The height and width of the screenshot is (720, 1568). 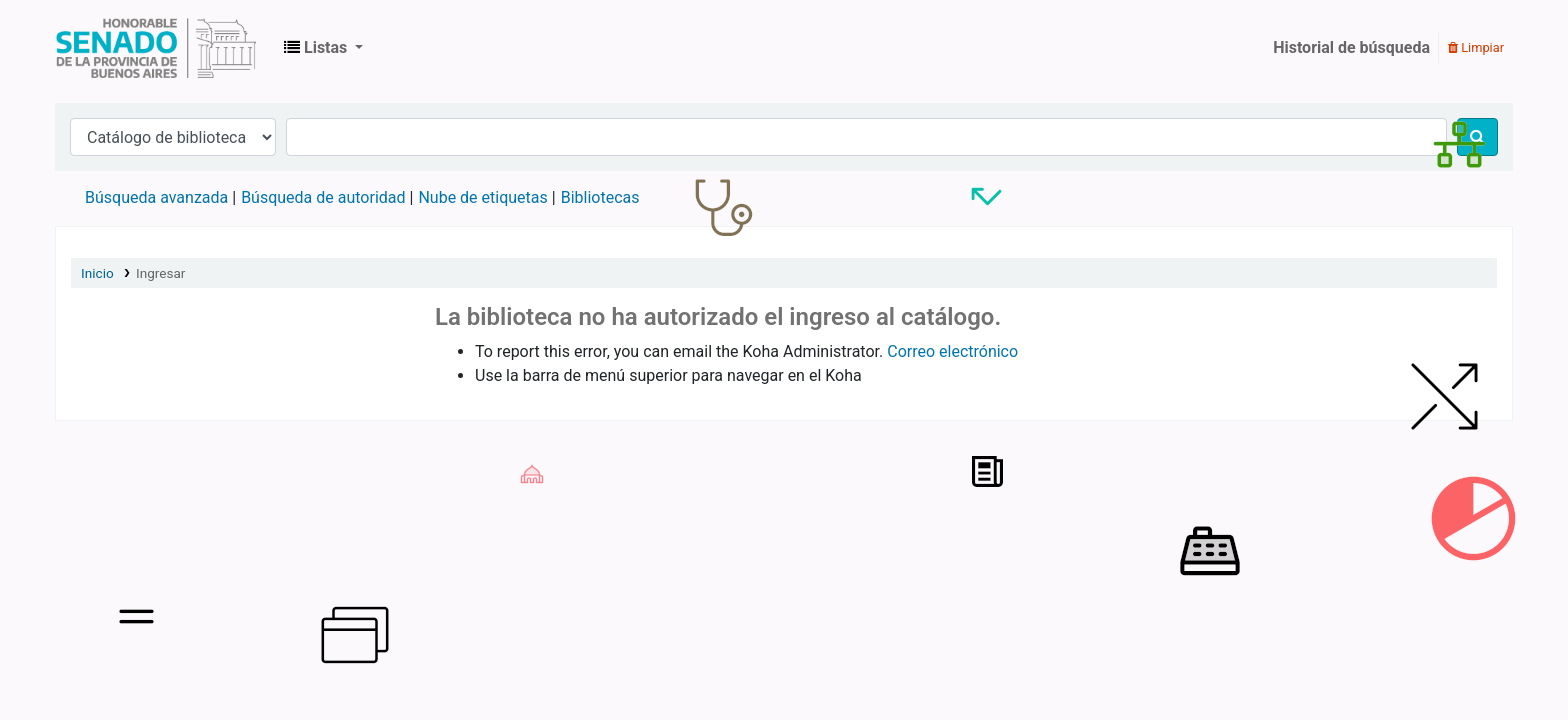 I want to click on view analytics or statistics breakdown, so click(x=1473, y=518).